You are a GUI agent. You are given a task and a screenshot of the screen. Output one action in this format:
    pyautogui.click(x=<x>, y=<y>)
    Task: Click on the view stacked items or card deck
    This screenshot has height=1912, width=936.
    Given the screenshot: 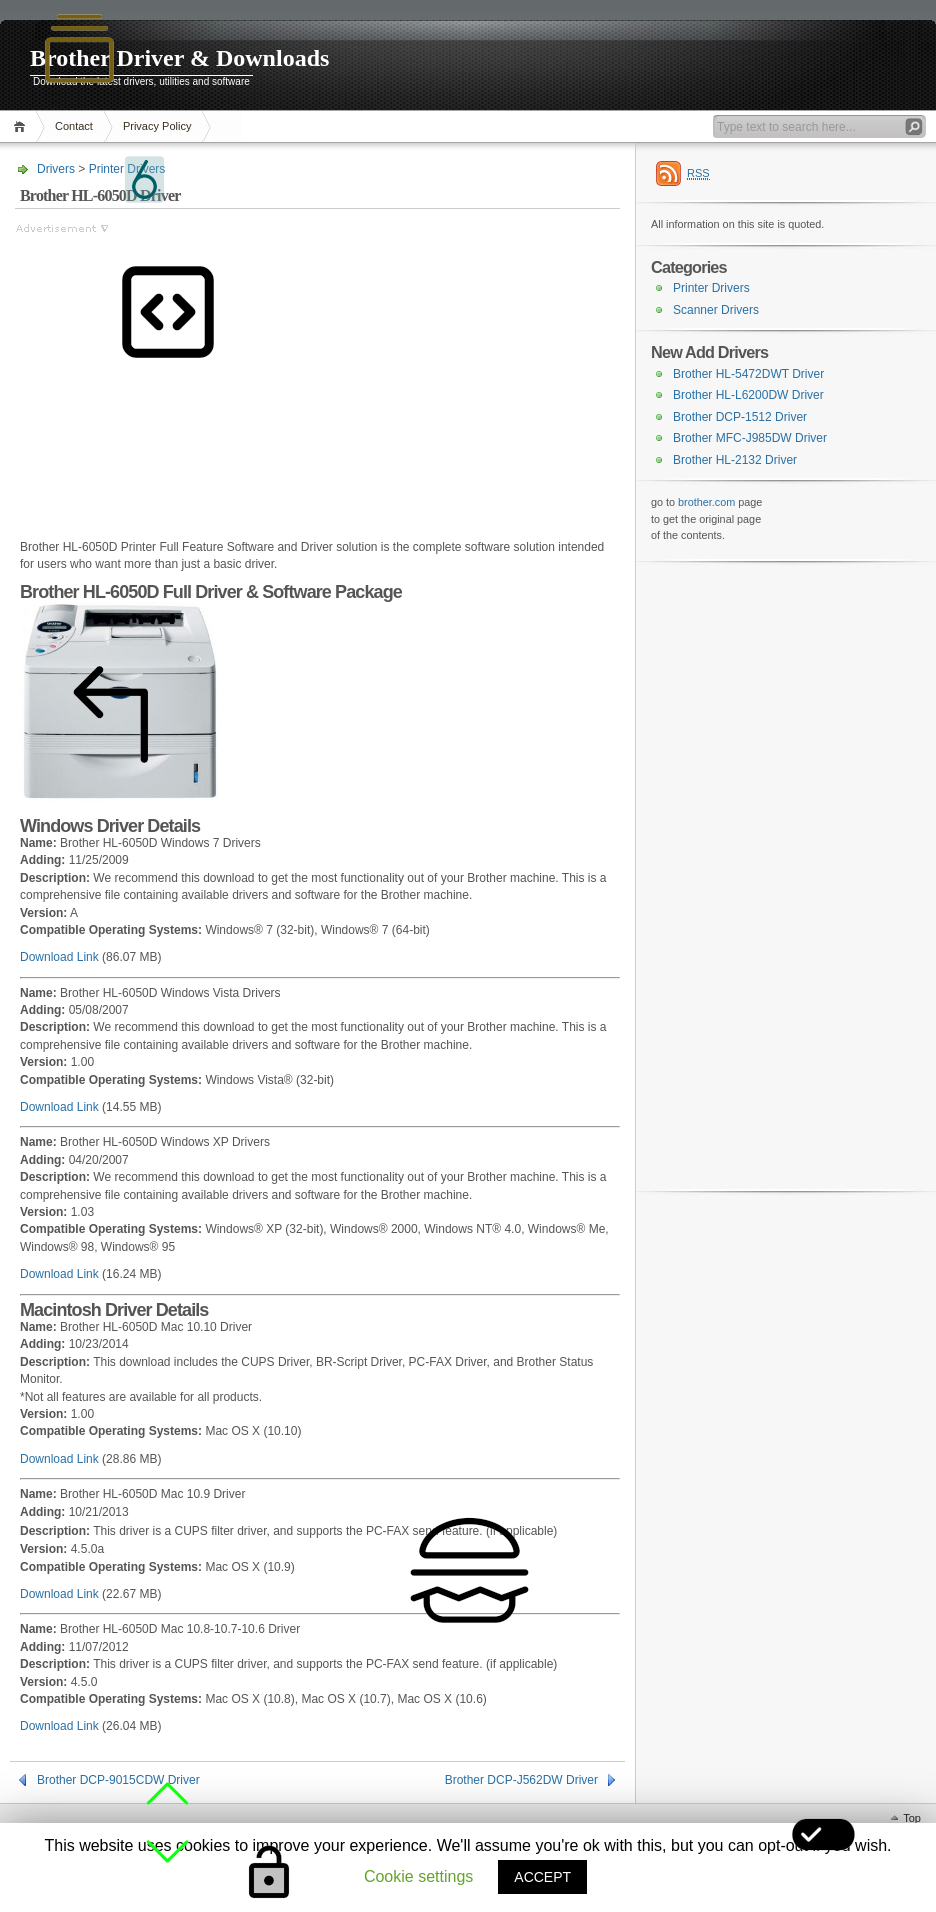 What is the action you would take?
    pyautogui.click(x=79, y=51)
    